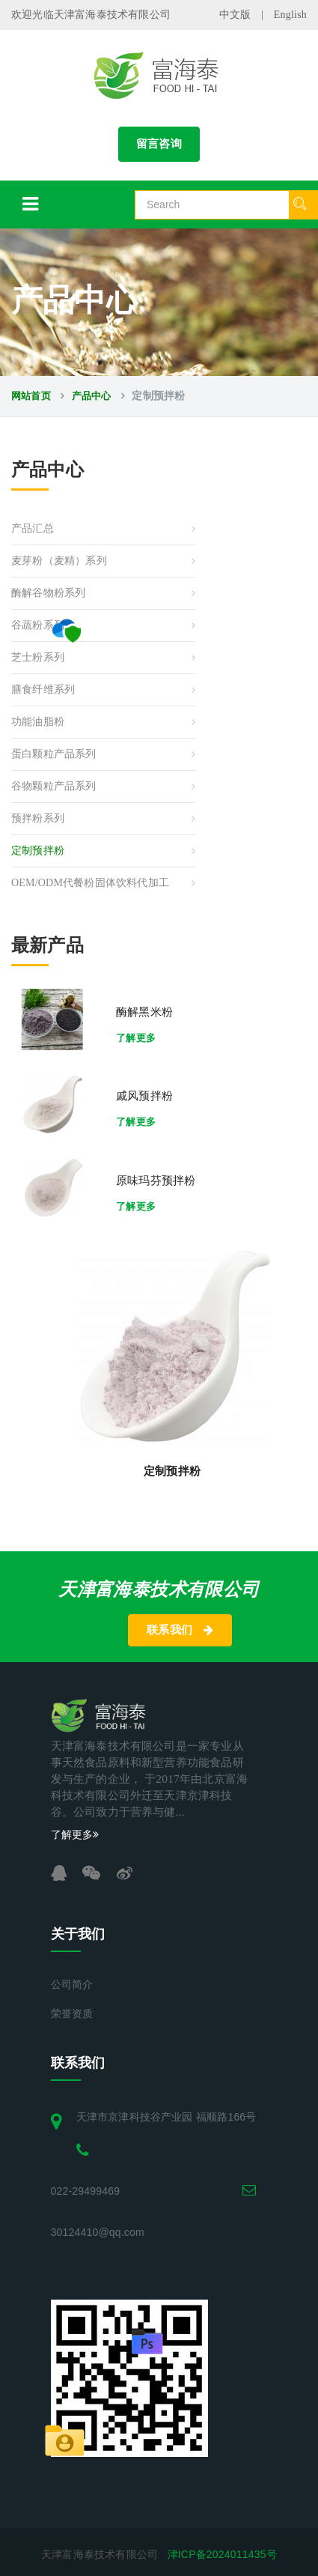  What do you see at coordinates (64, 2441) in the screenshot?
I see `open your contacts folder` at bounding box center [64, 2441].